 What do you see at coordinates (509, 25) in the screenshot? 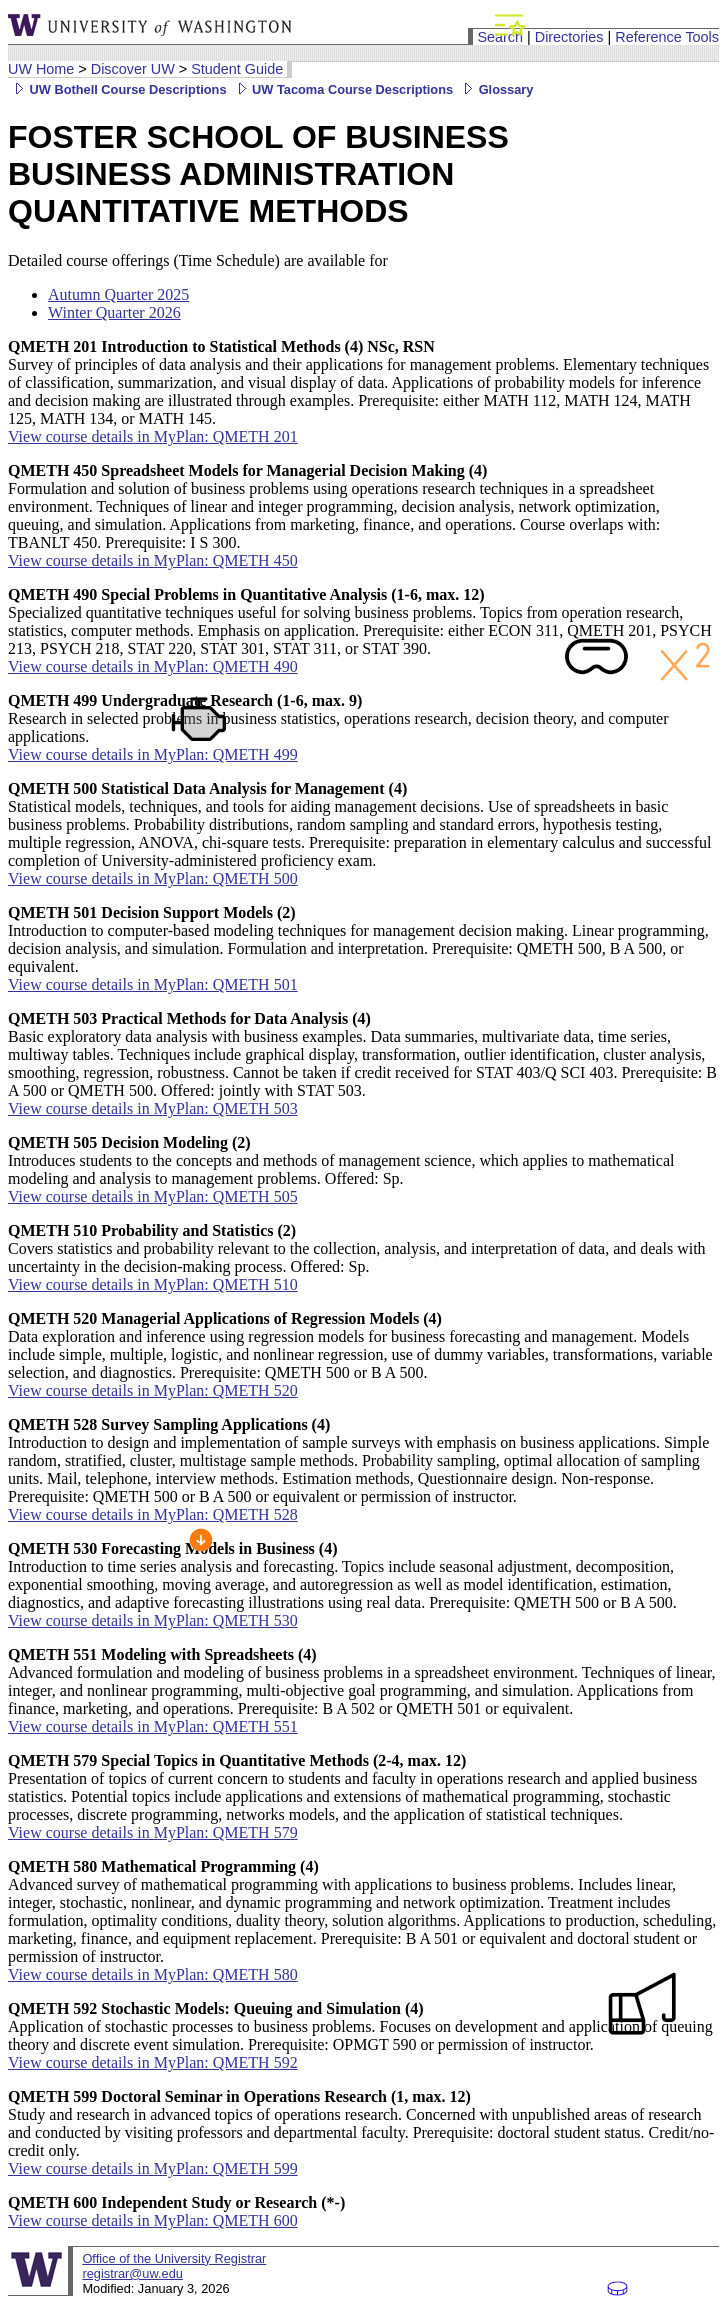
I see `view your favorites list` at bounding box center [509, 25].